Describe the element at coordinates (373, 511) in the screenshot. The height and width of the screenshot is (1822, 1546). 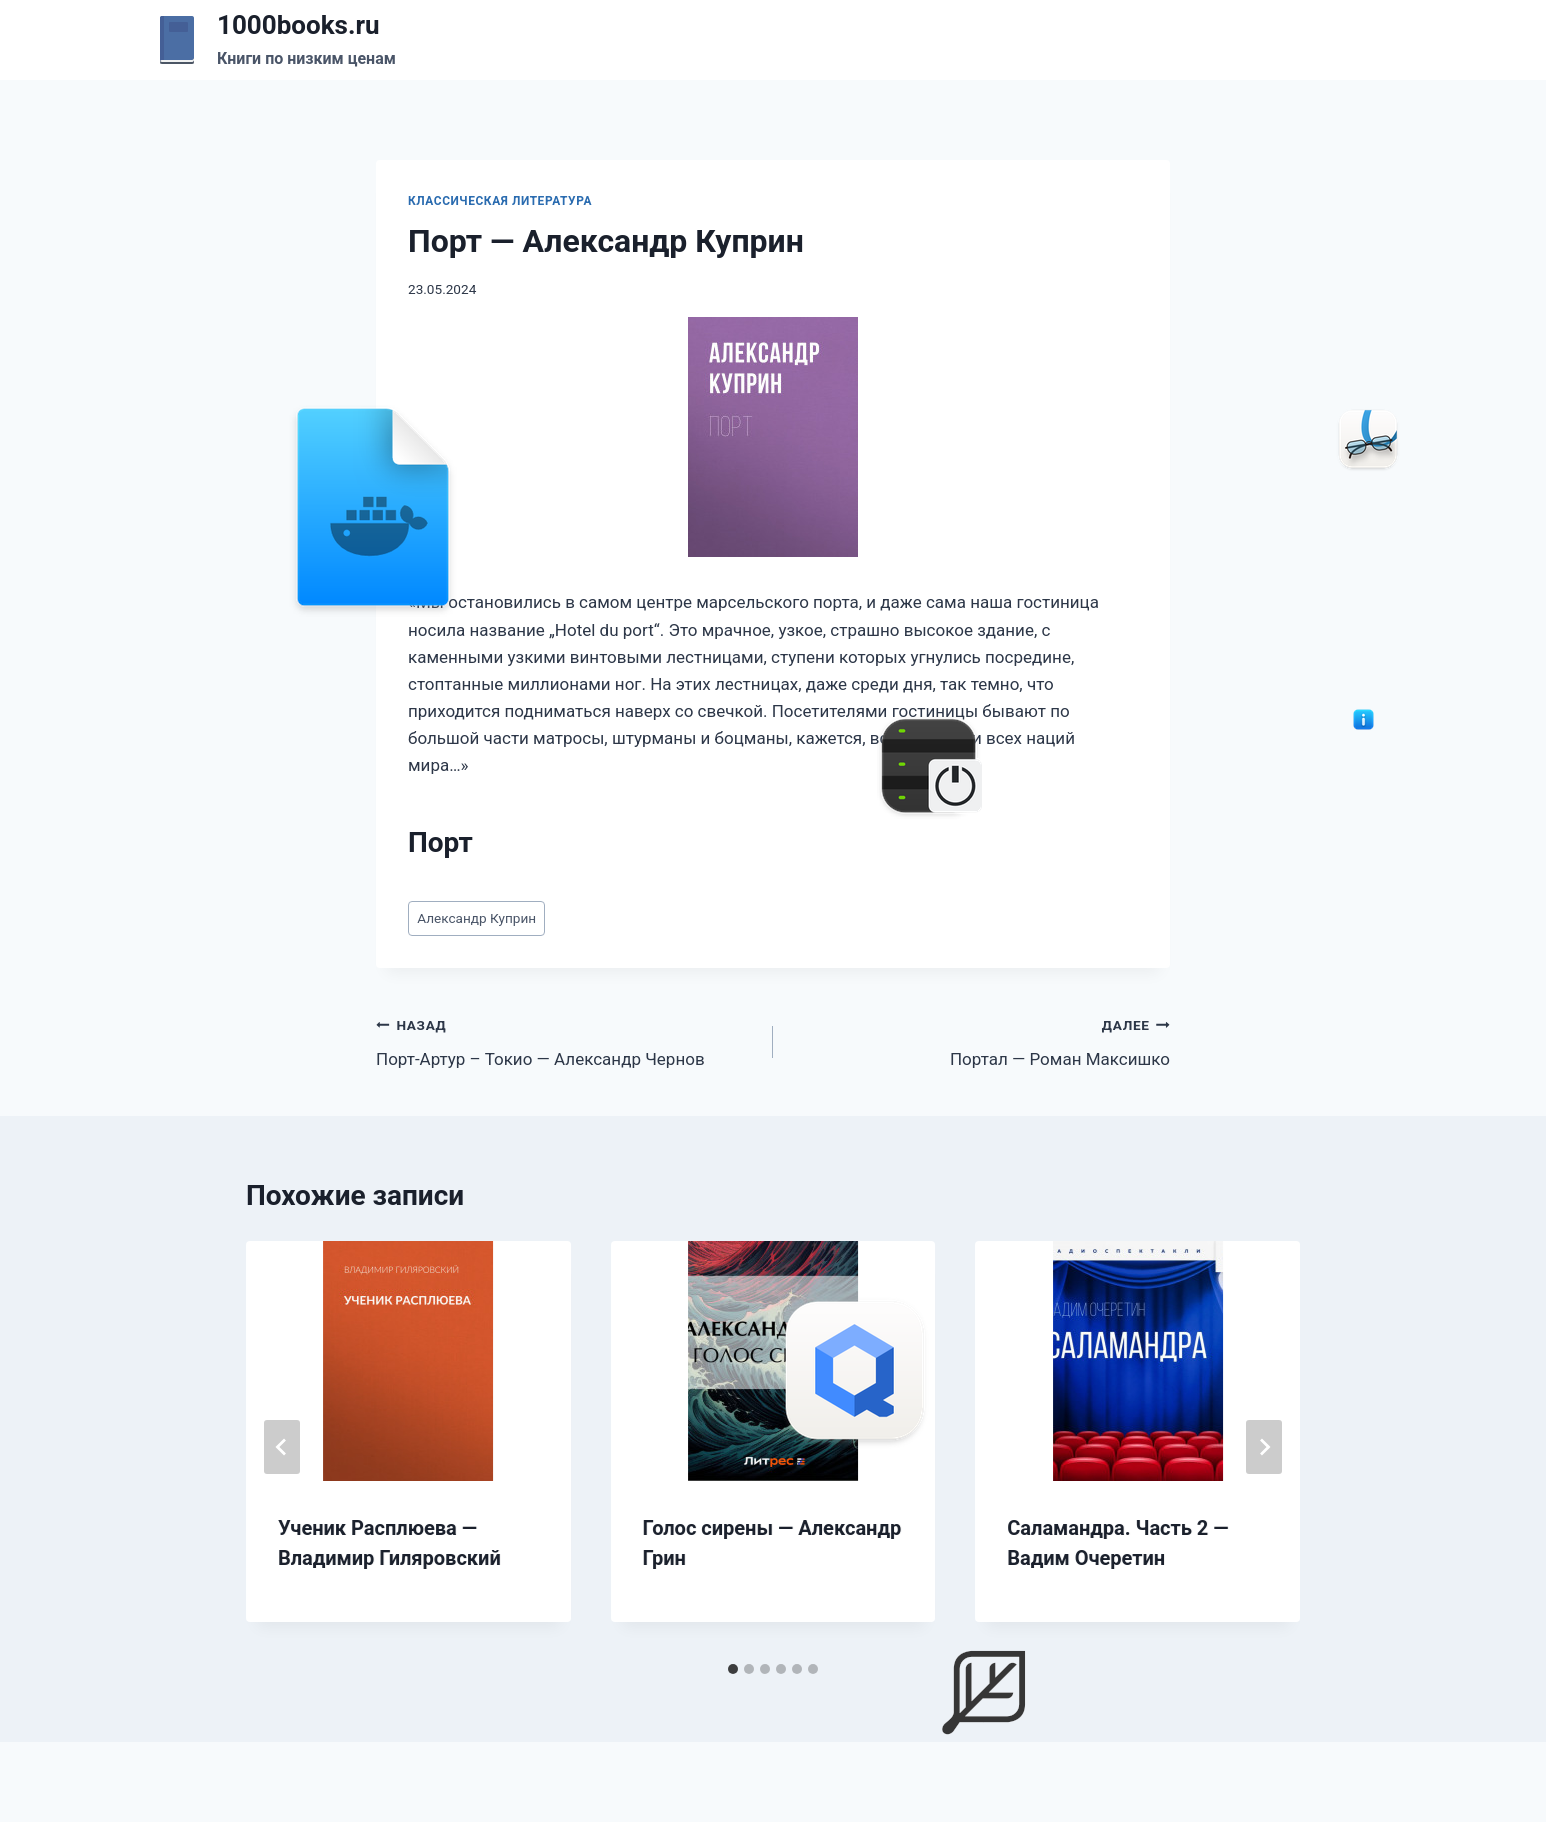
I see `a dockerfile or docker configuration file` at that location.